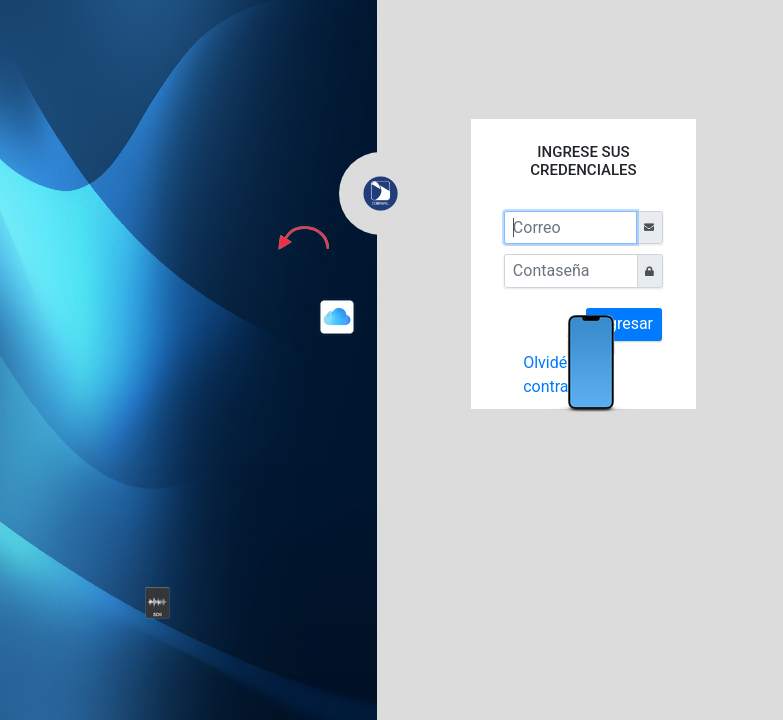  I want to click on an SDII audio file in GarageBand or Logic Pro, so click(157, 603).